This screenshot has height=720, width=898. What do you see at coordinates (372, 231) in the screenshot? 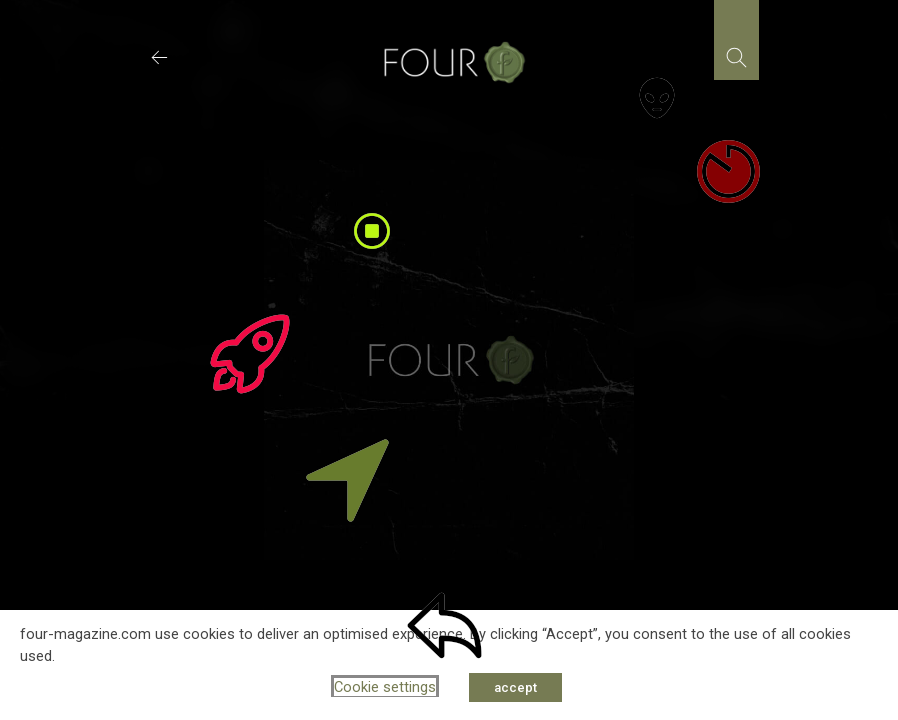
I see `stop media playback` at bounding box center [372, 231].